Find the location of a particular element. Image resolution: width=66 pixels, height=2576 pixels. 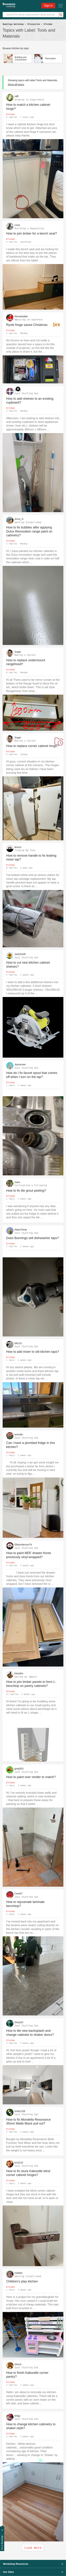

view or select Japanese yen currency is located at coordinates (18, 389).